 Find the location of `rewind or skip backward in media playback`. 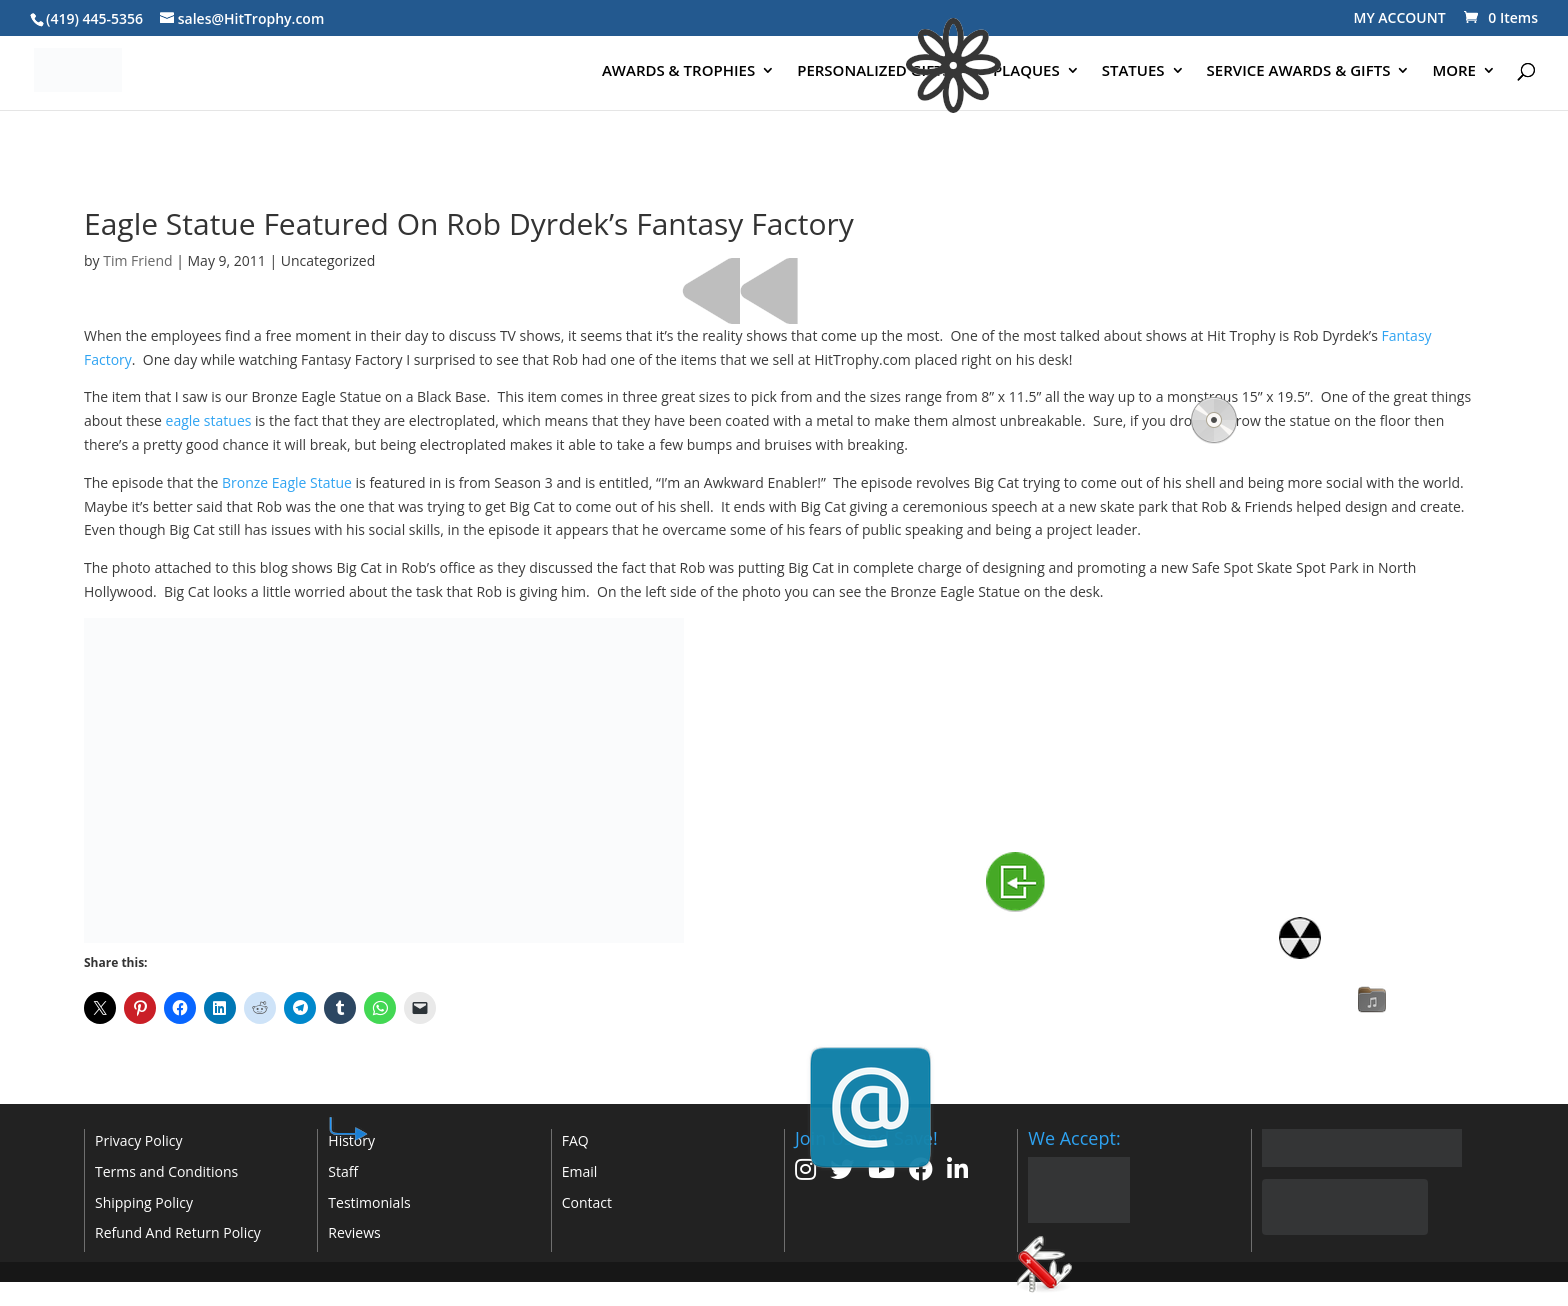

rewind or skip backward in media playback is located at coordinates (740, 291).